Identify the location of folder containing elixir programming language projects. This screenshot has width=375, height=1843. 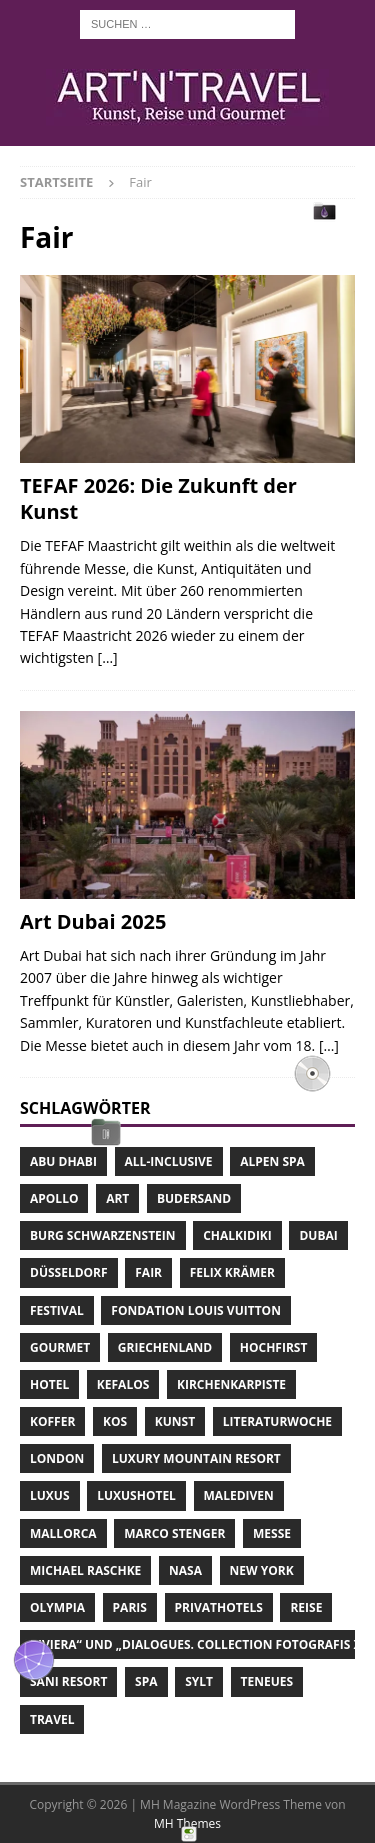
(324, 211).